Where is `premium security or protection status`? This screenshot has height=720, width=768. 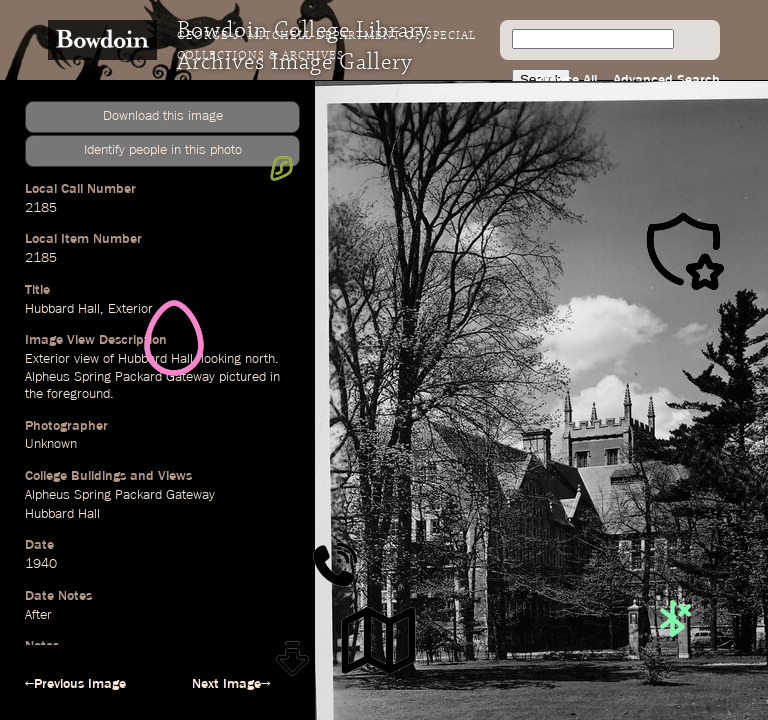
premium security or protection status is located at coordinates (683, 249).